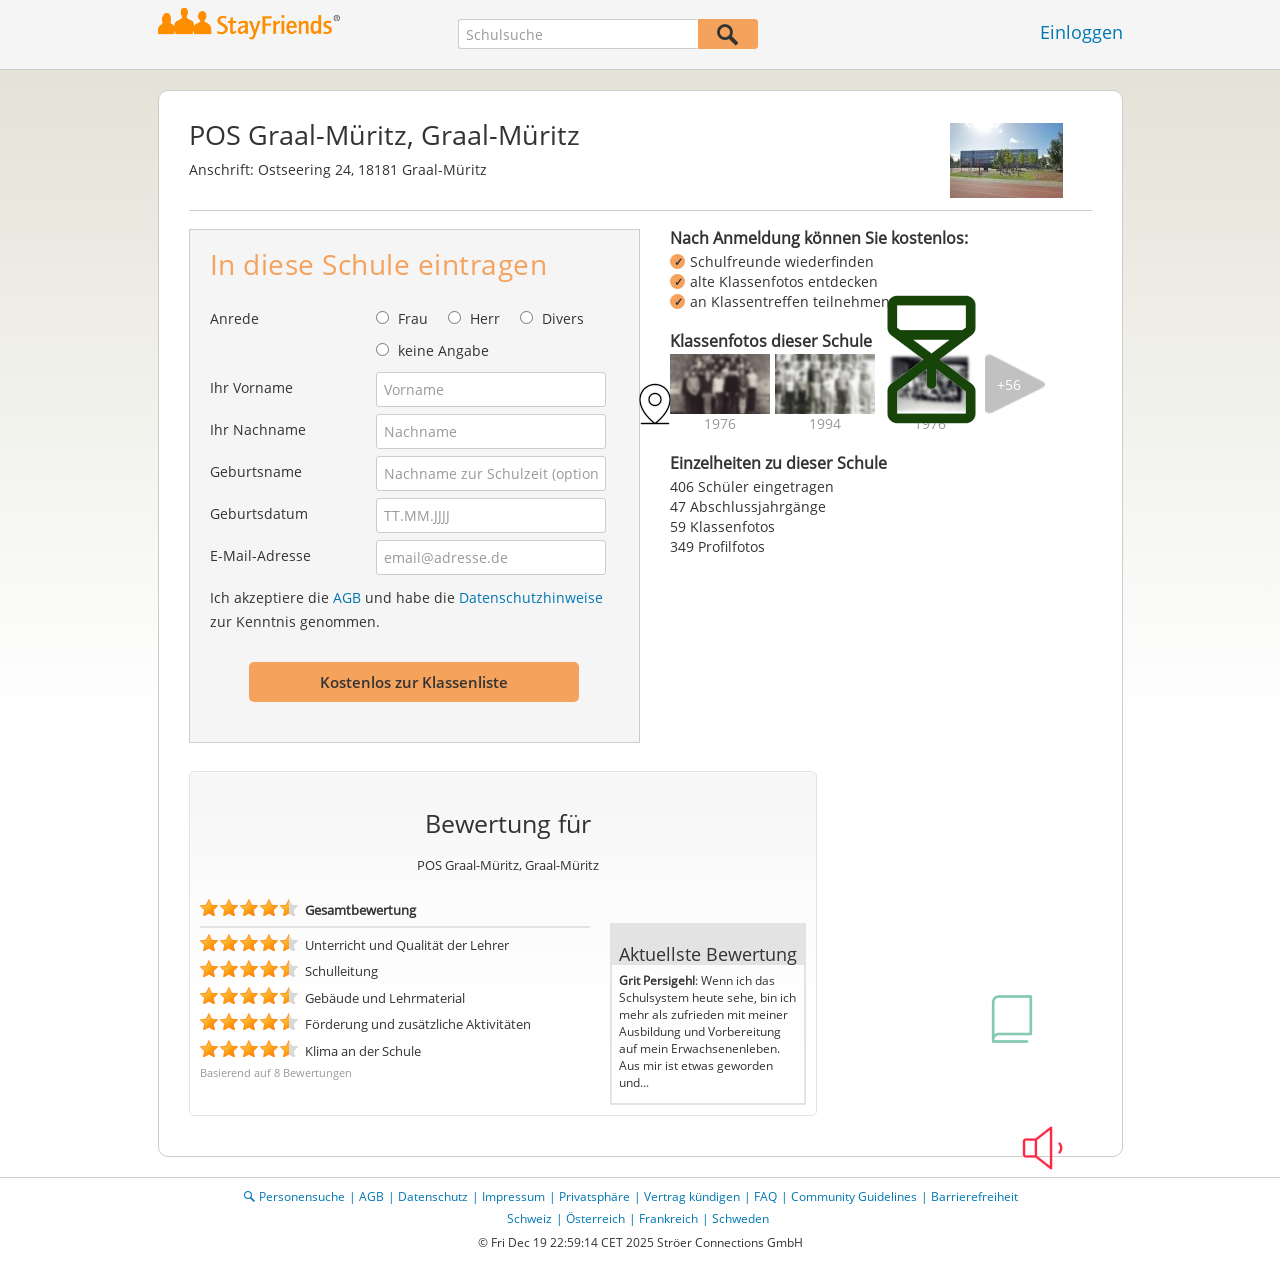  What do you see at coordinates (655, 404) in the screenshot?
I see `view location on map` at bounding box center [655, 404].